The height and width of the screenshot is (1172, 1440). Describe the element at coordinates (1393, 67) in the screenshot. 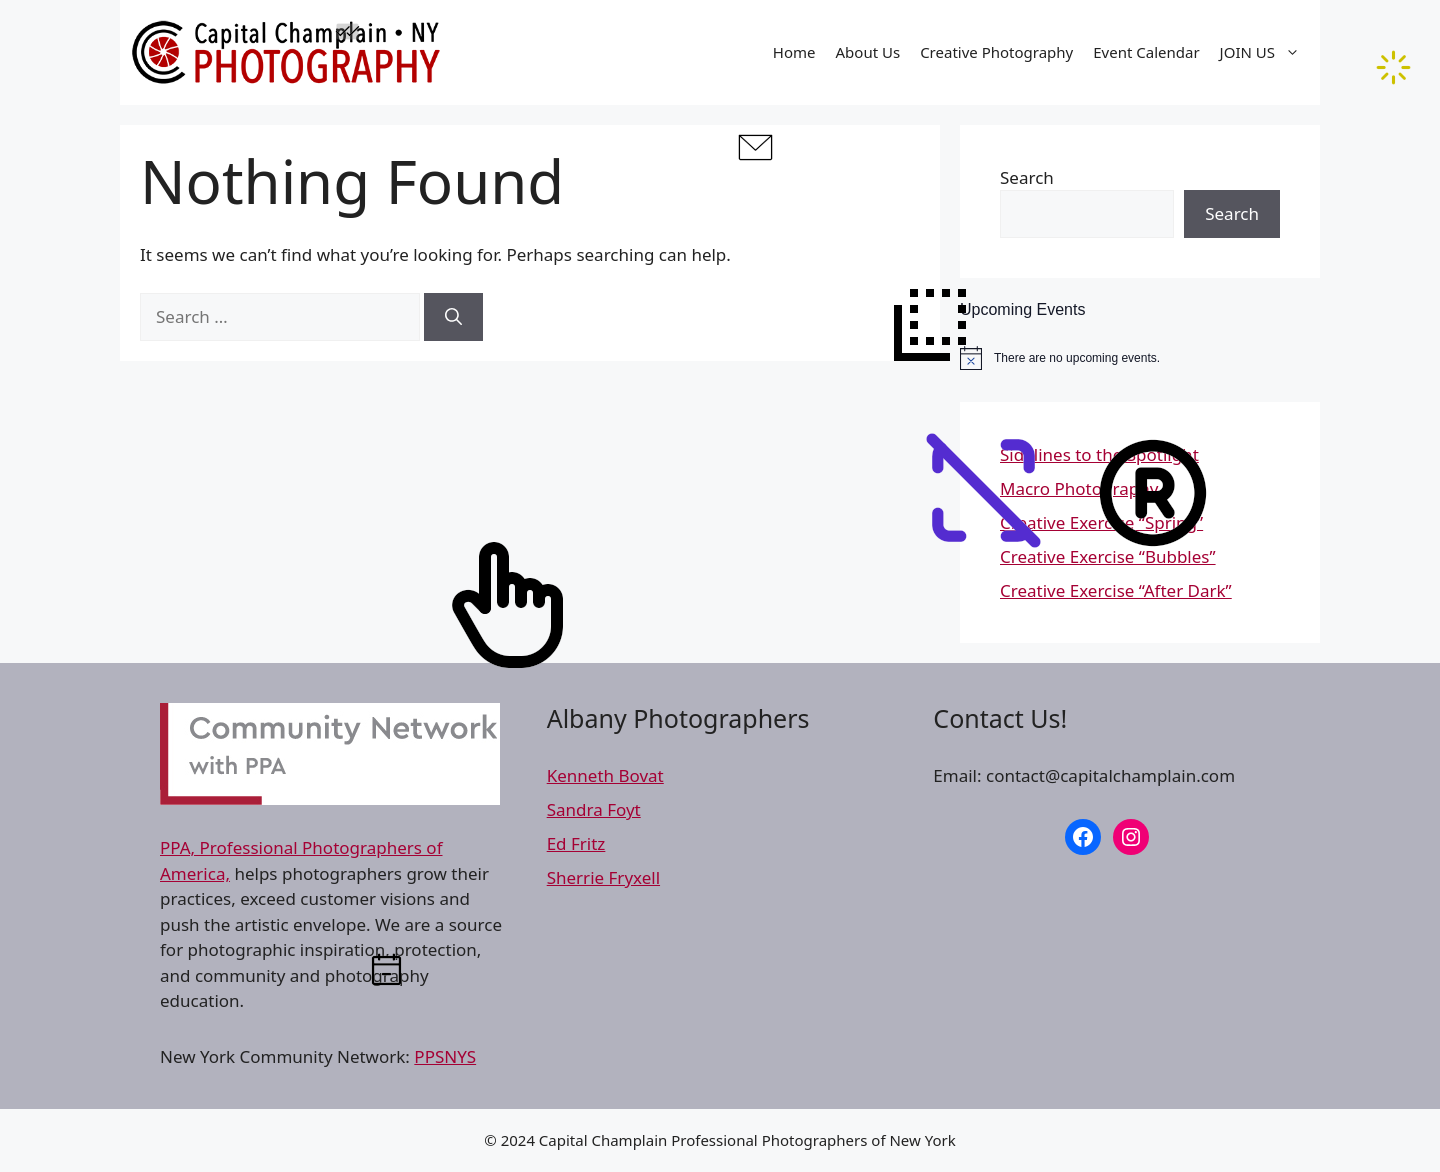

I see `content is loading` at that location.